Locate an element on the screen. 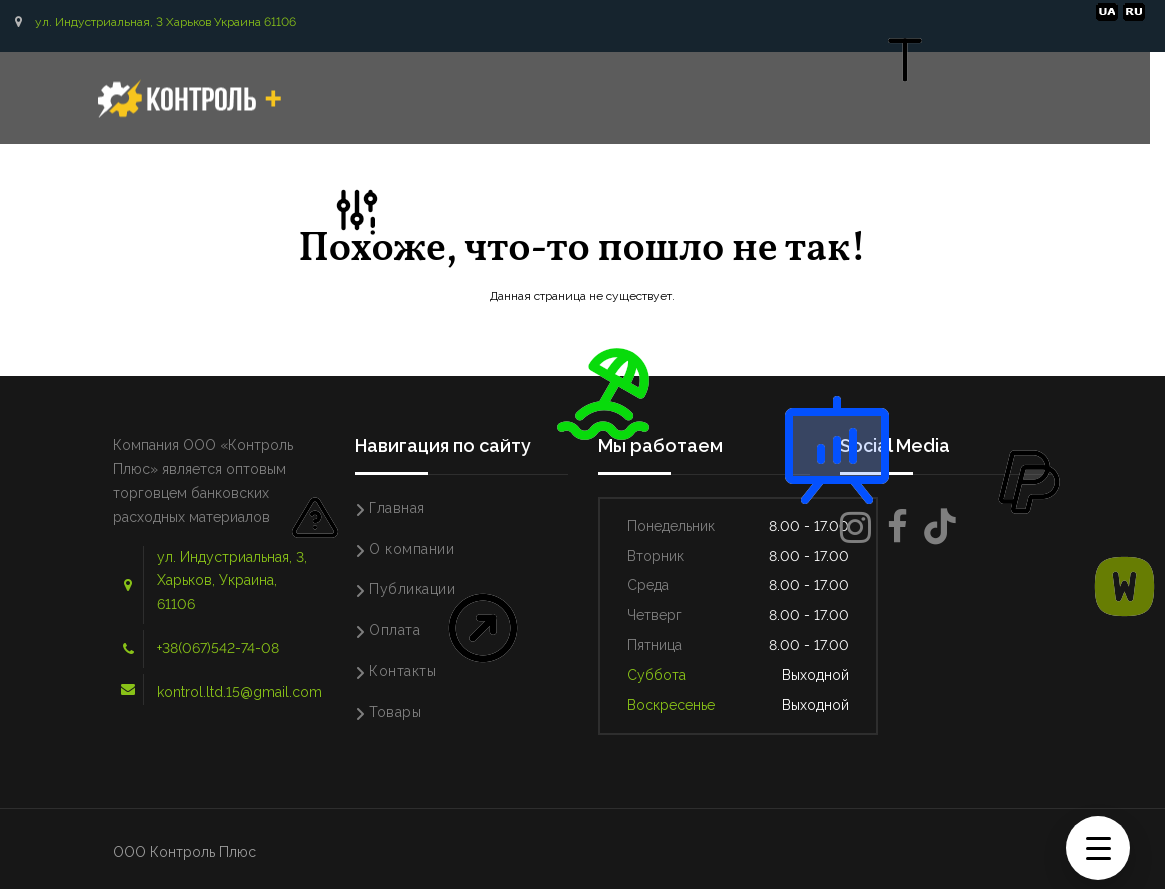 This screenshot has height=889, width=1165. app icon for a service or brand starting with "W" is located at coordinates (1124, 586).